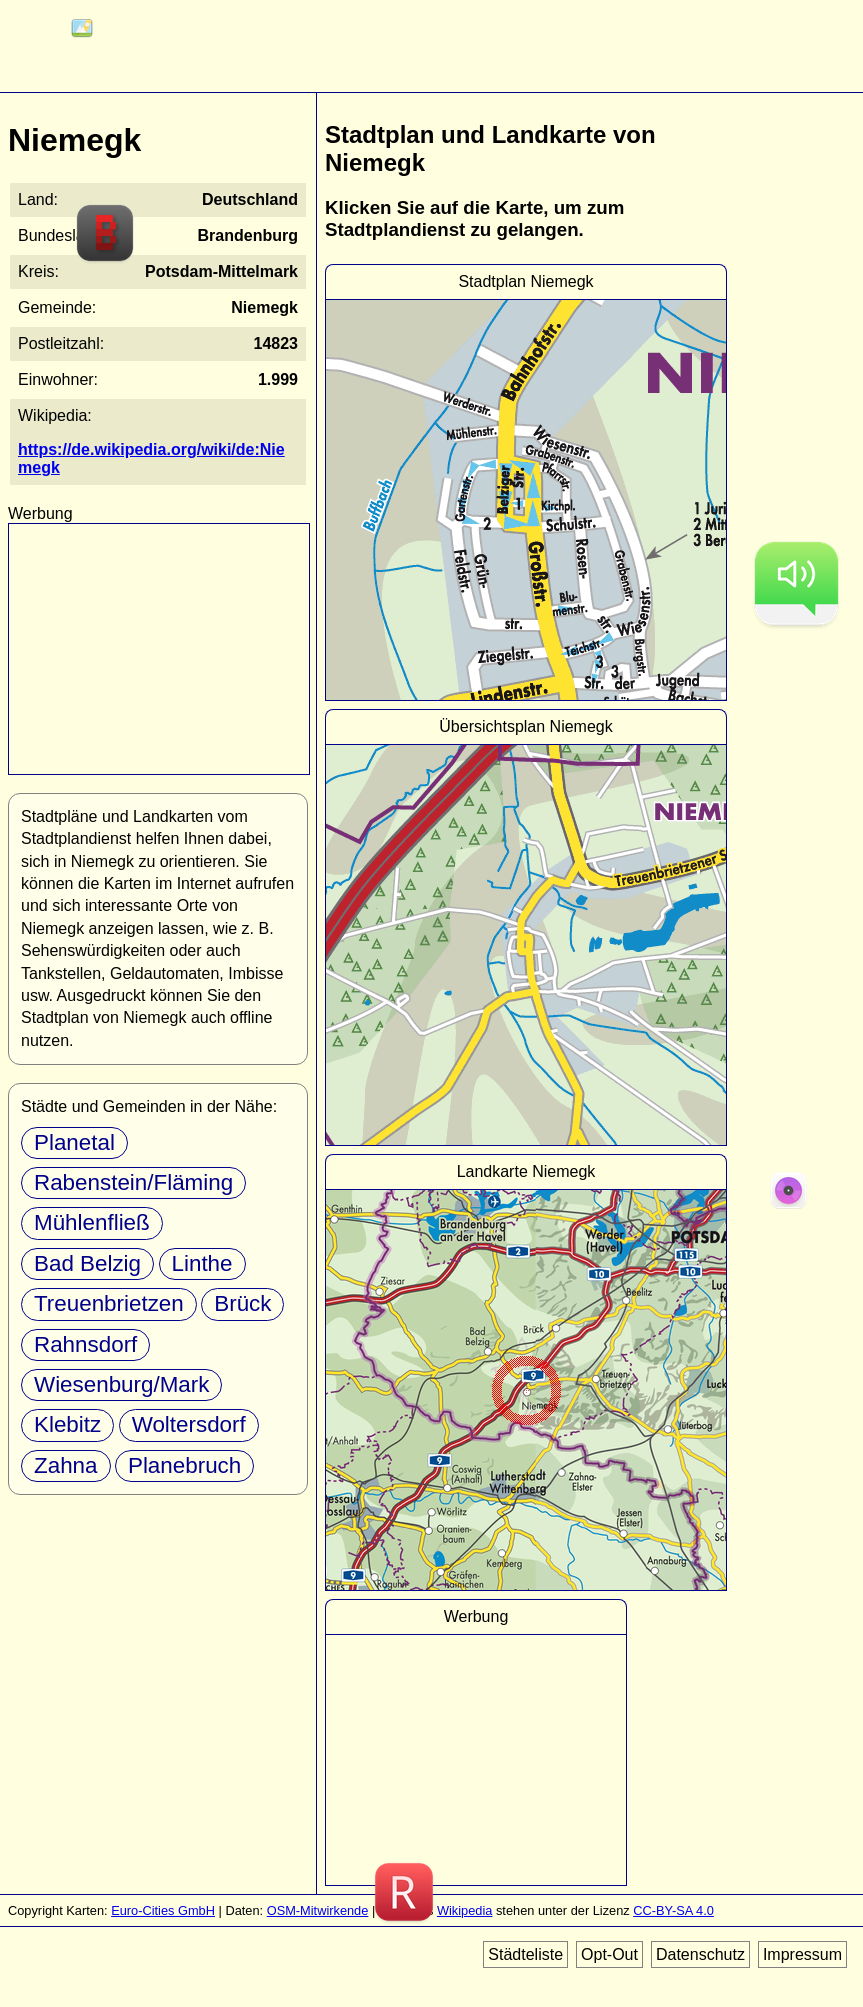 This screenshot has width=863, height=2007. I want to click on open tauon music box app, so click(788, 1190).